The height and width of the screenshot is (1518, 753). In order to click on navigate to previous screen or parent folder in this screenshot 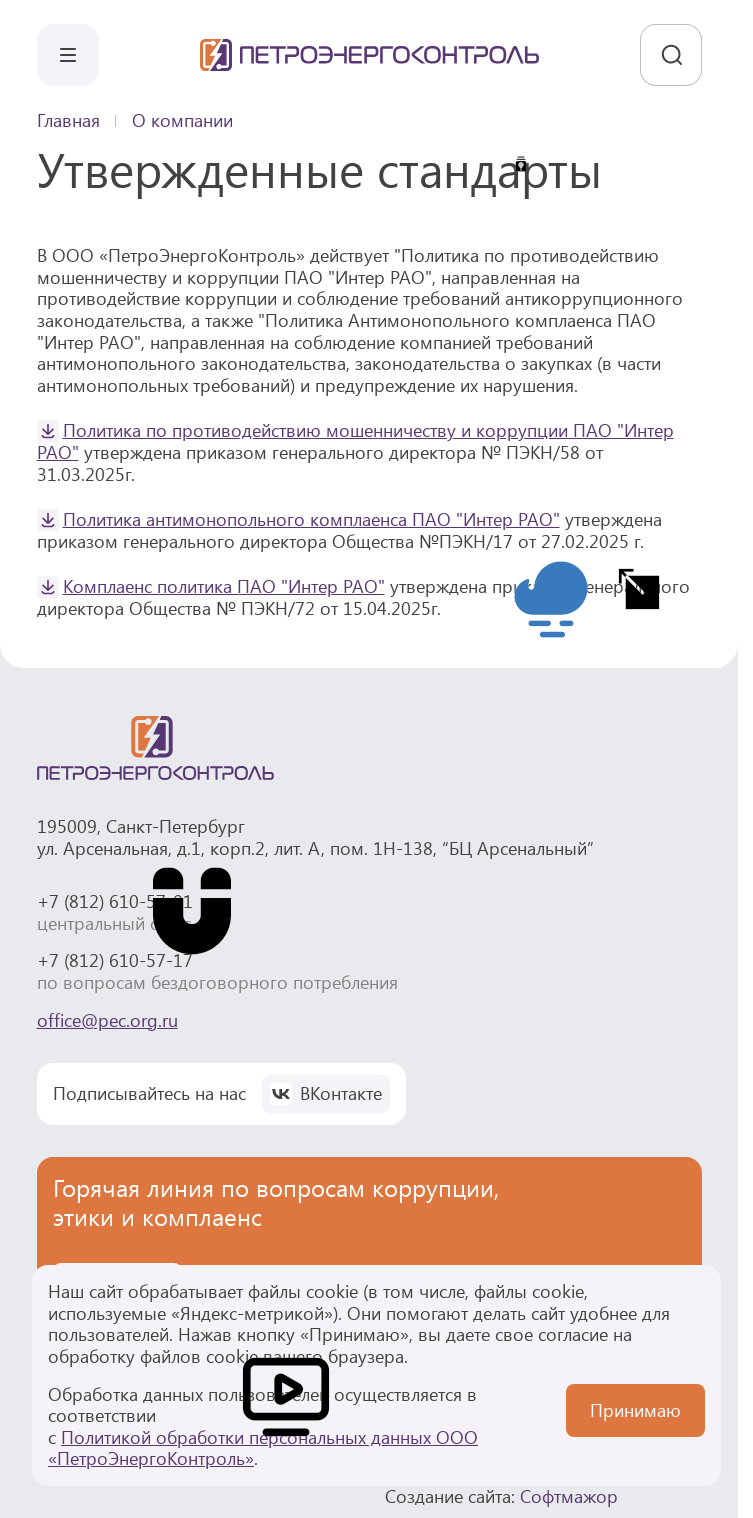, I will do `click(639, 589)`.